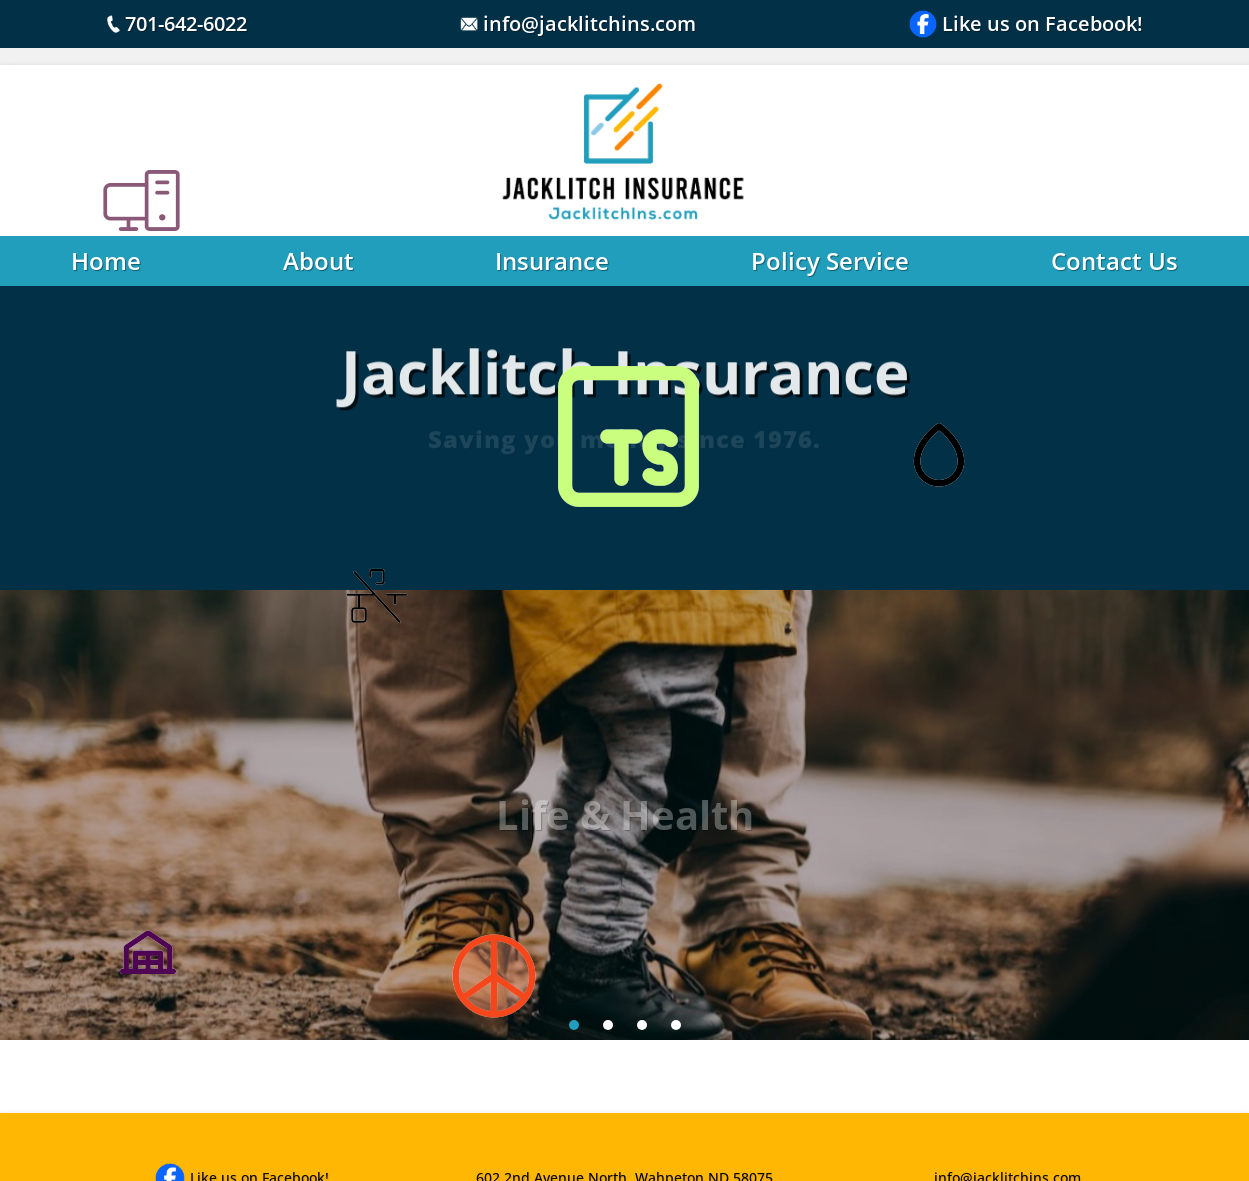  Describe the element at coordinates (494, 976) in the screenshot. I see `indicates peaceful or non-violent content` at that location.